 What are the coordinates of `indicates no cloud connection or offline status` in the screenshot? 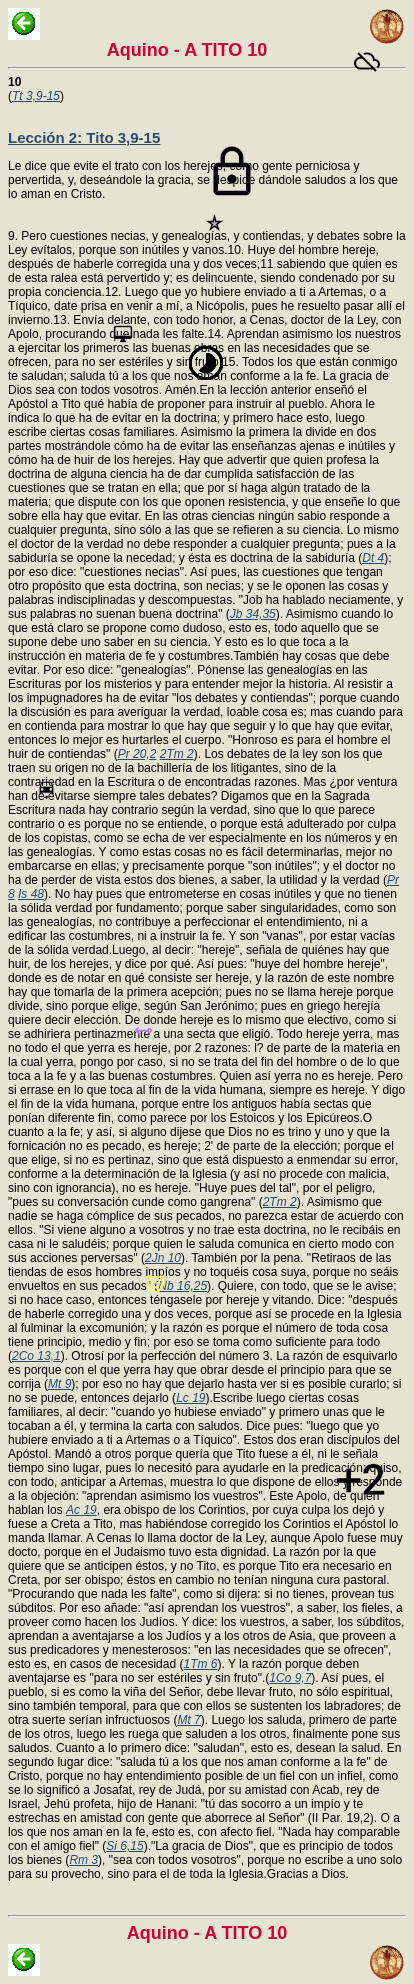 It's located at (367, 61).